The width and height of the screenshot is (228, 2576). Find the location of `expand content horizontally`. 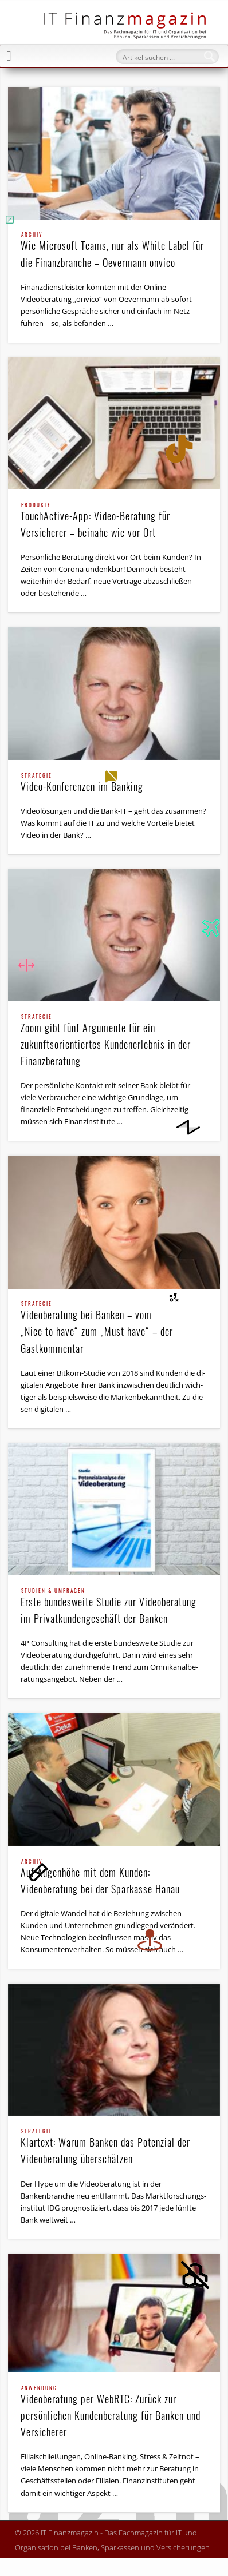

expand content horizontally is located at coordinates (26, 965).